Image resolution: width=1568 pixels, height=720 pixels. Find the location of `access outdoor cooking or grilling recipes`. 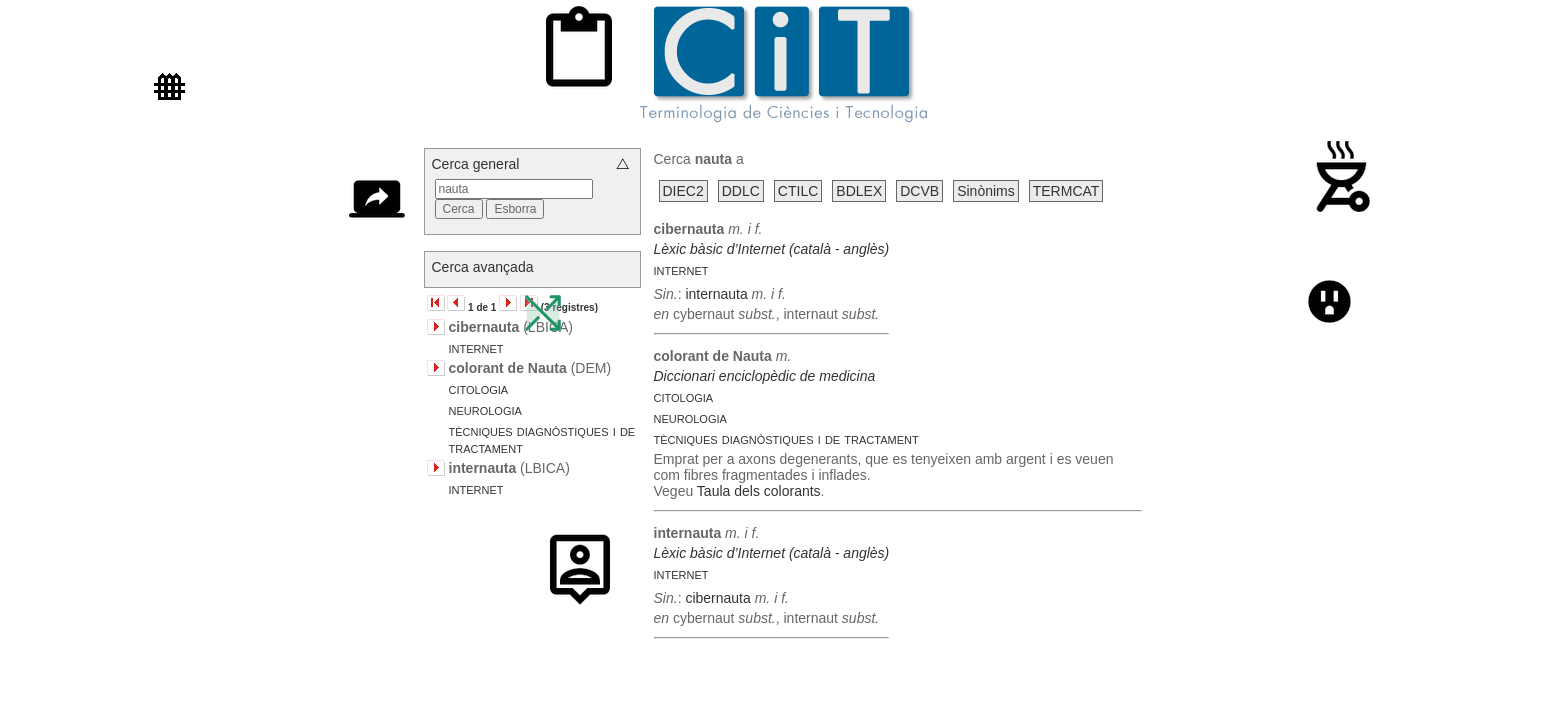

access outdoor cooking or grilling recipes is located at coordinates (1341, 176).